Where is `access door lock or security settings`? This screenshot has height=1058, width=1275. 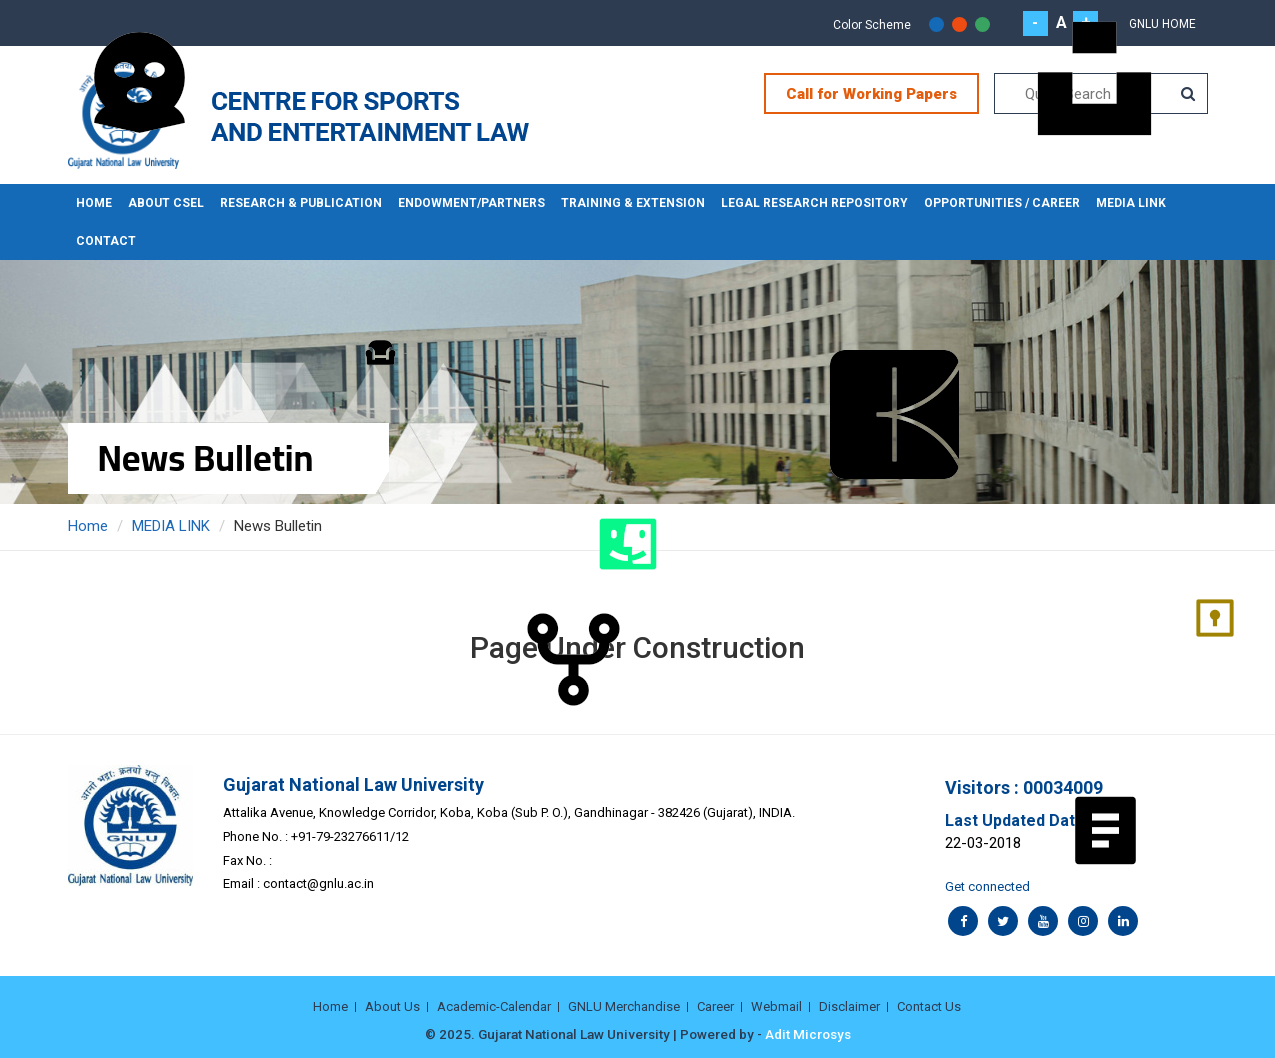
access door lock or security settings is located at coordinates (1215, 618).